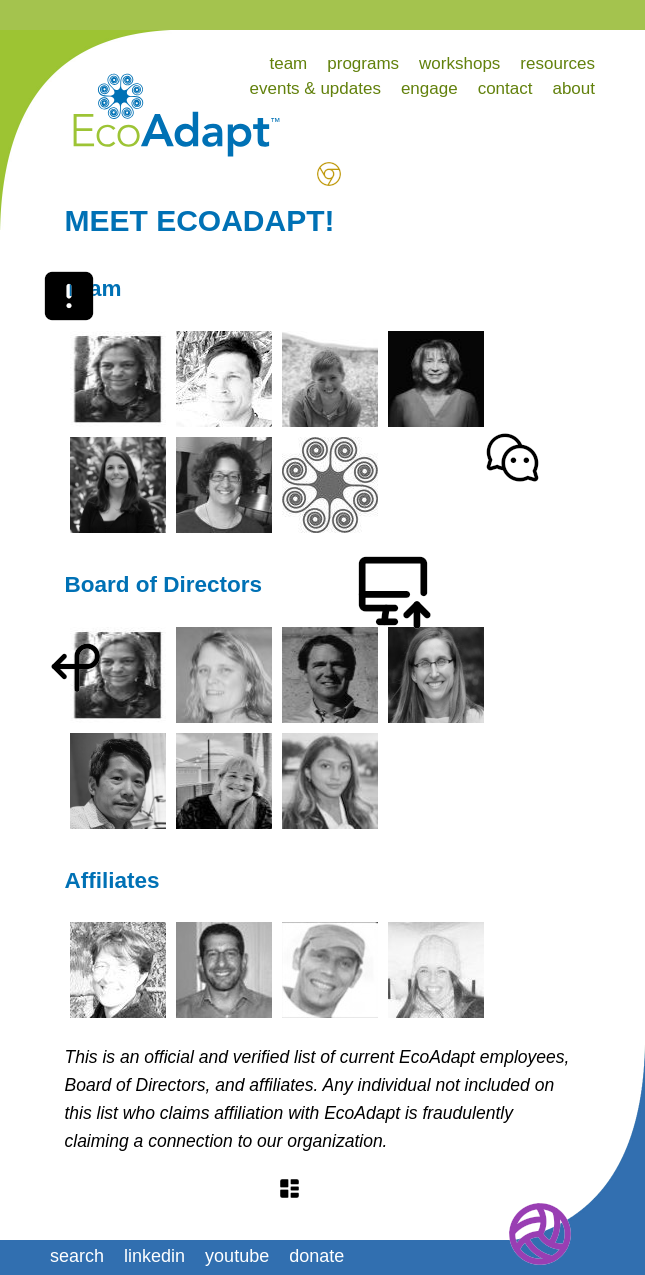  I want to click on undo or go back to previous state, so click(74, 666).